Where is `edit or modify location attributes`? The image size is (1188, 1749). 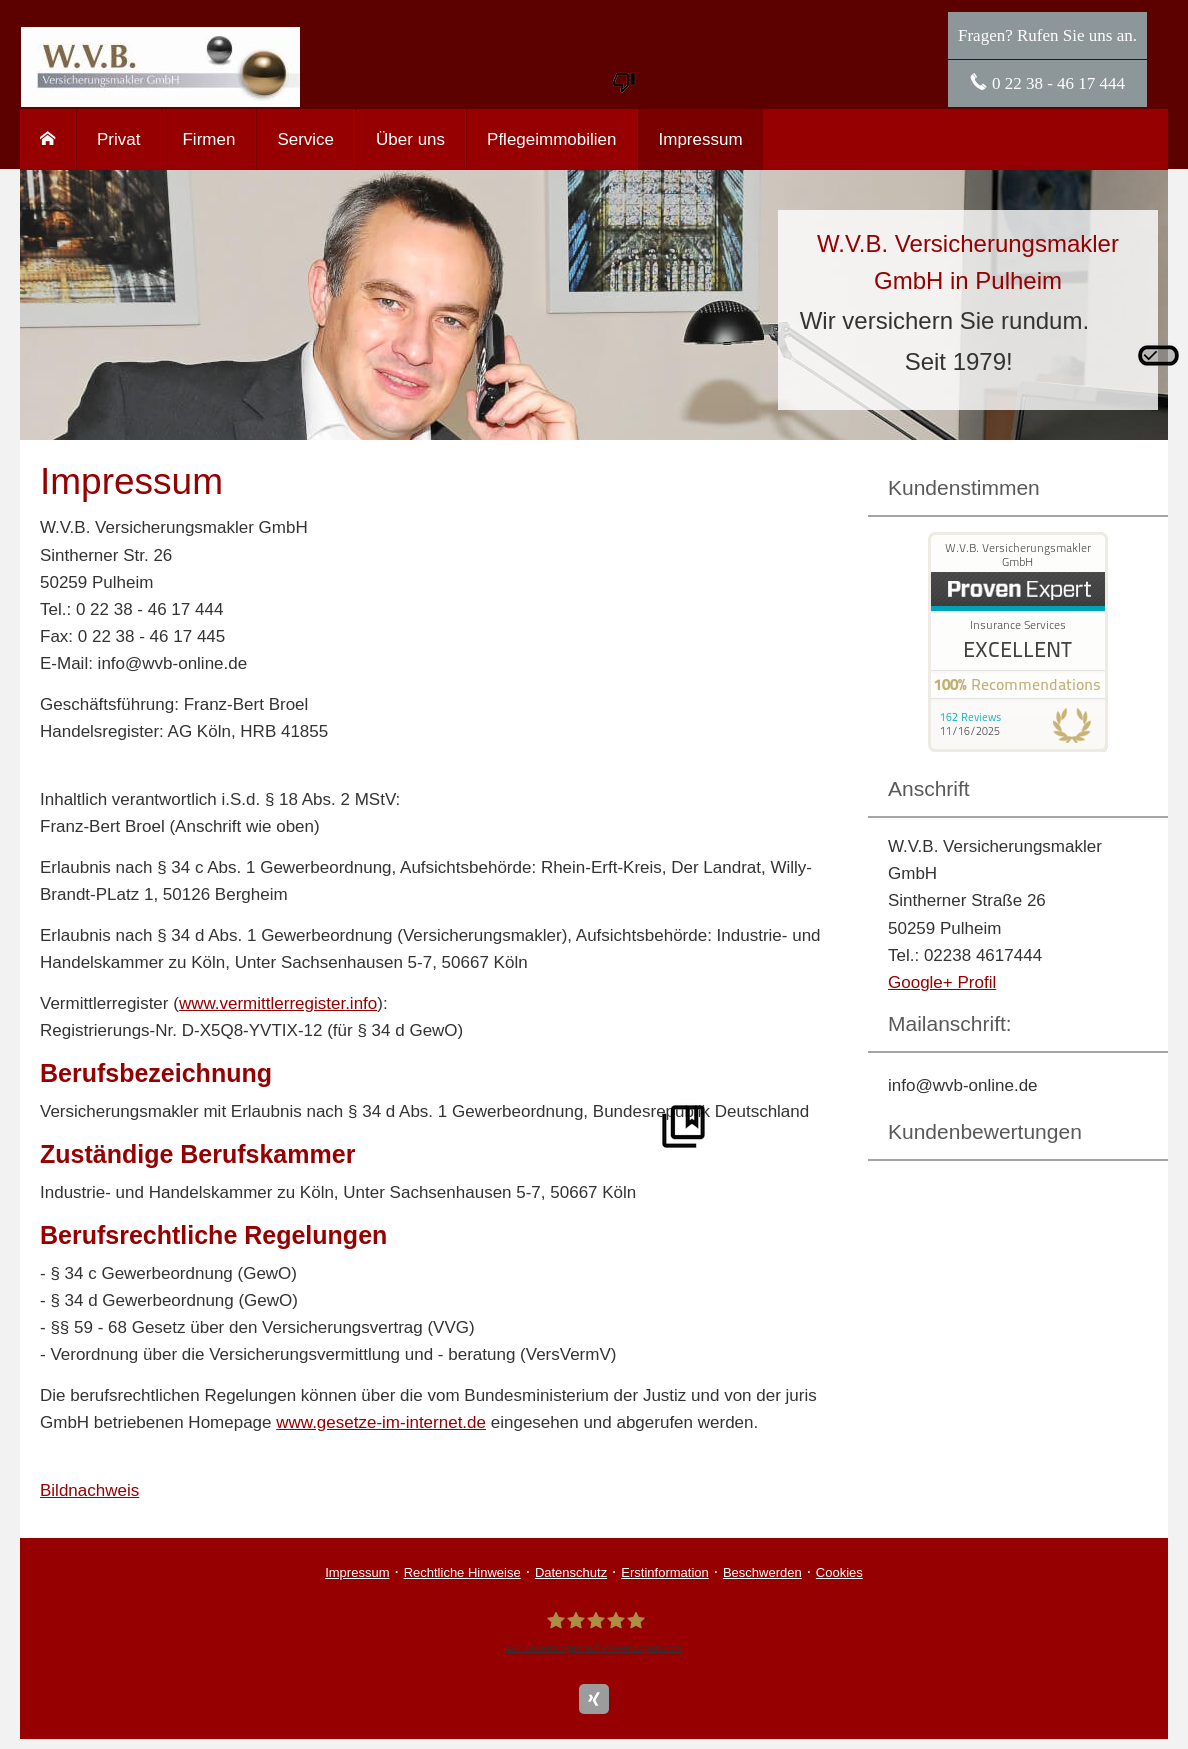
edit or modify location attributes is located at coordinates (1158, 355).